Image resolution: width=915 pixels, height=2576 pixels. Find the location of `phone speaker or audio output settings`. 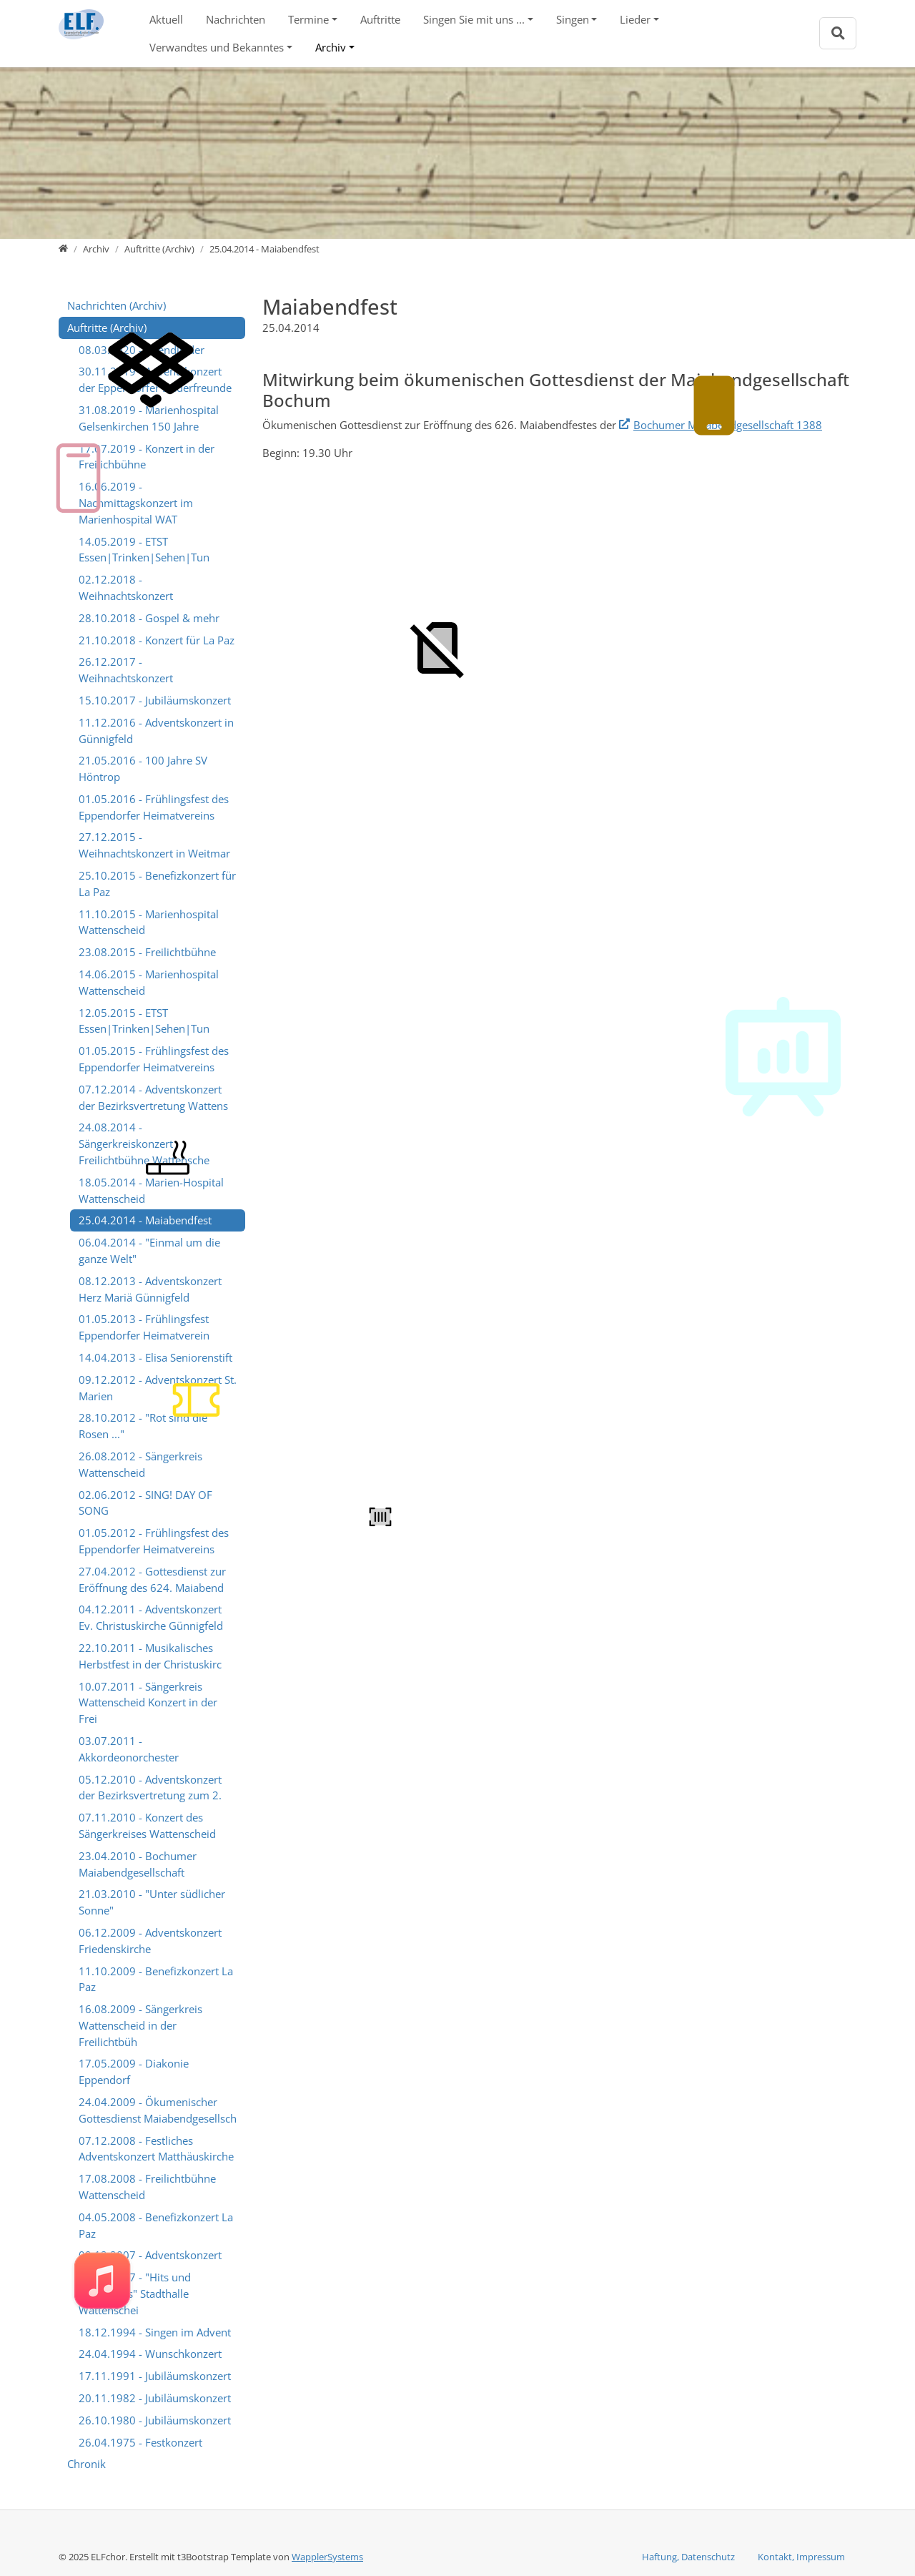

phone speaker or audio output settings is located at coordinates (78, 478).